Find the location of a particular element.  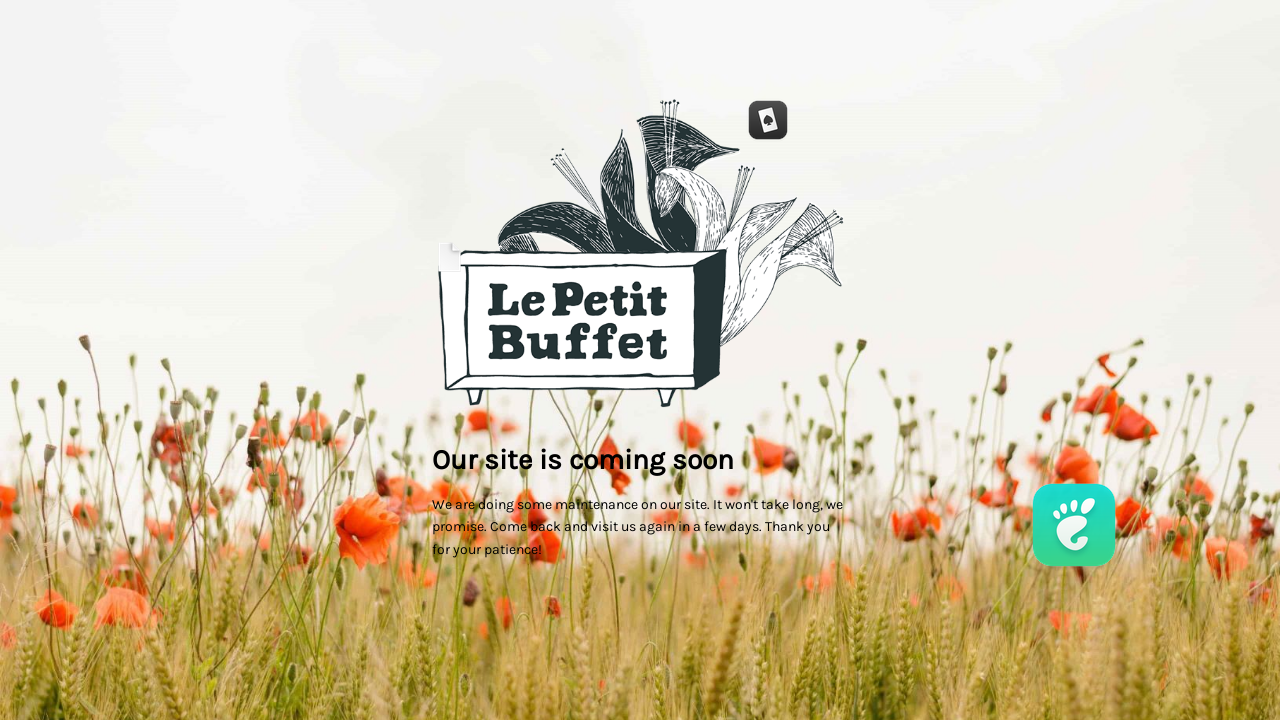

open solitaire card game is located at coordinates (768, 120).